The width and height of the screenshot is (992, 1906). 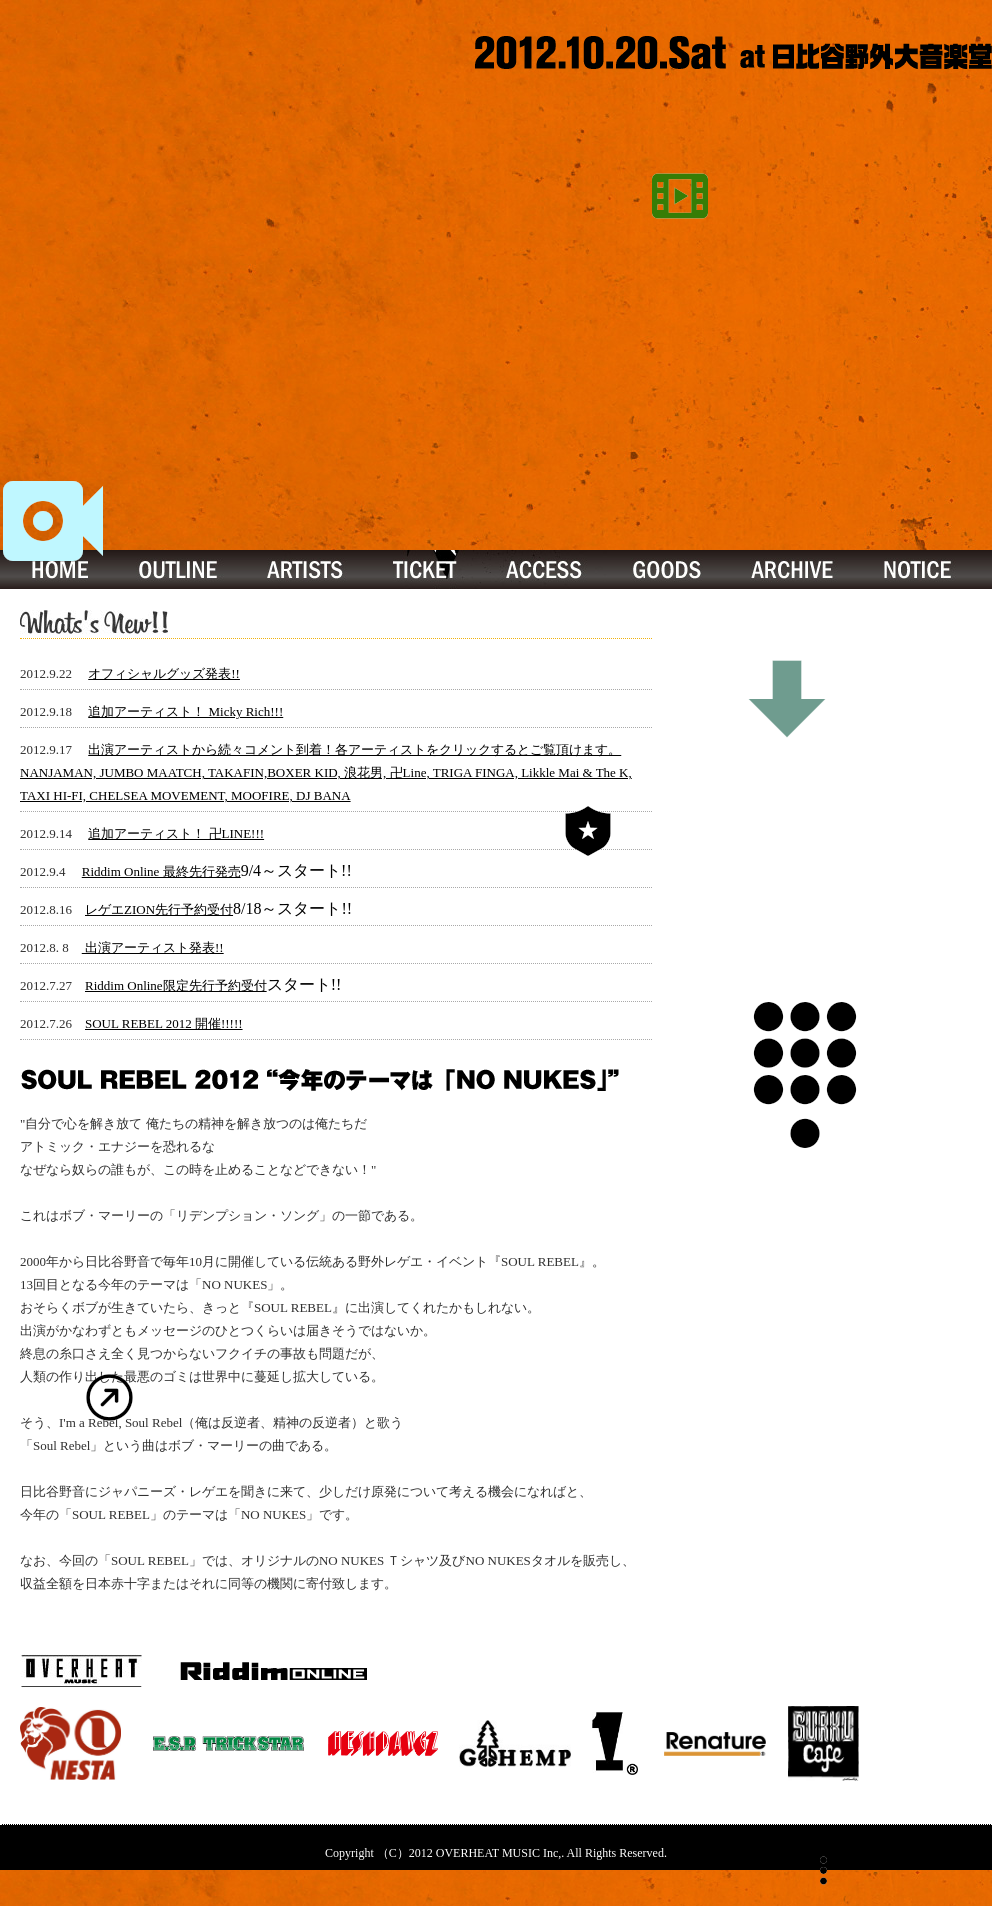 What do you see at coordinates (53, 521) in the screenshot?
I see `start recording a video` at bounding box center [53, 521].